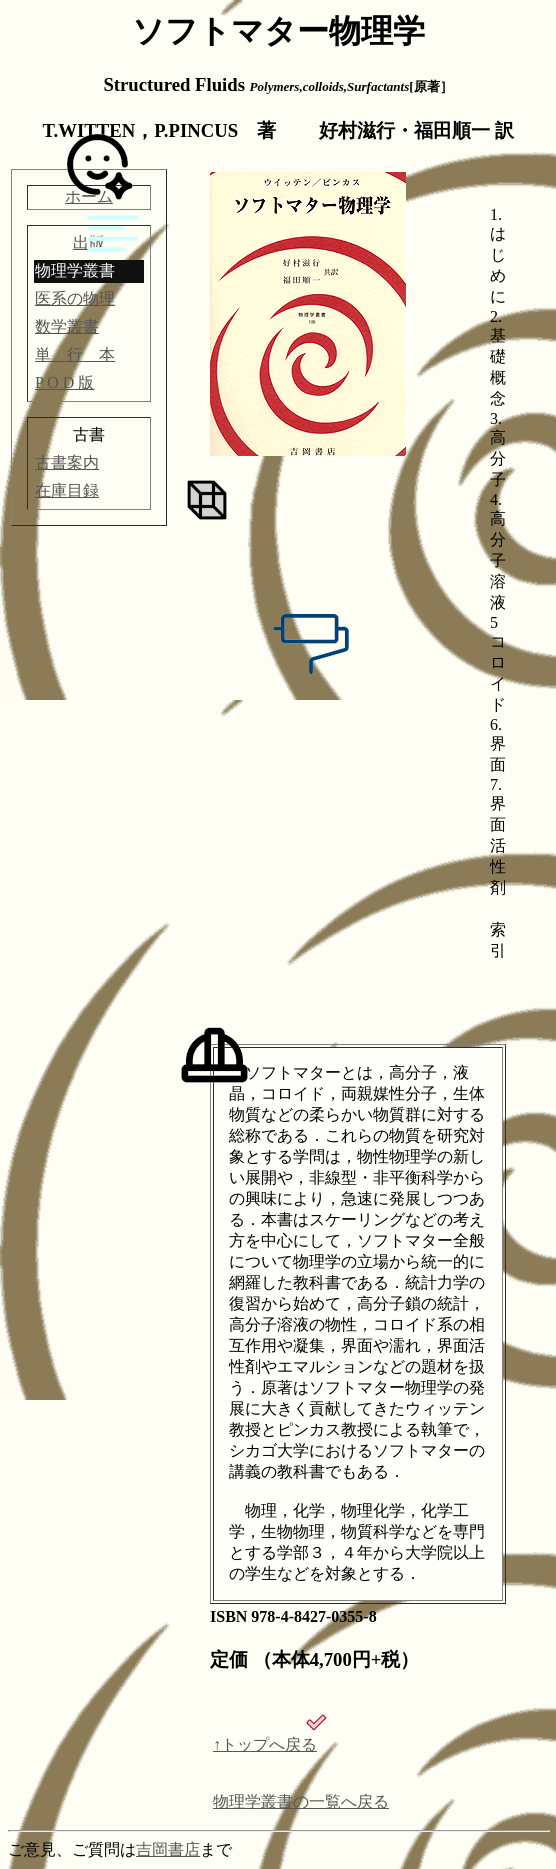 The image size is (556, 1869). I want to click on confirm or submit an action, so click(316, 1722).